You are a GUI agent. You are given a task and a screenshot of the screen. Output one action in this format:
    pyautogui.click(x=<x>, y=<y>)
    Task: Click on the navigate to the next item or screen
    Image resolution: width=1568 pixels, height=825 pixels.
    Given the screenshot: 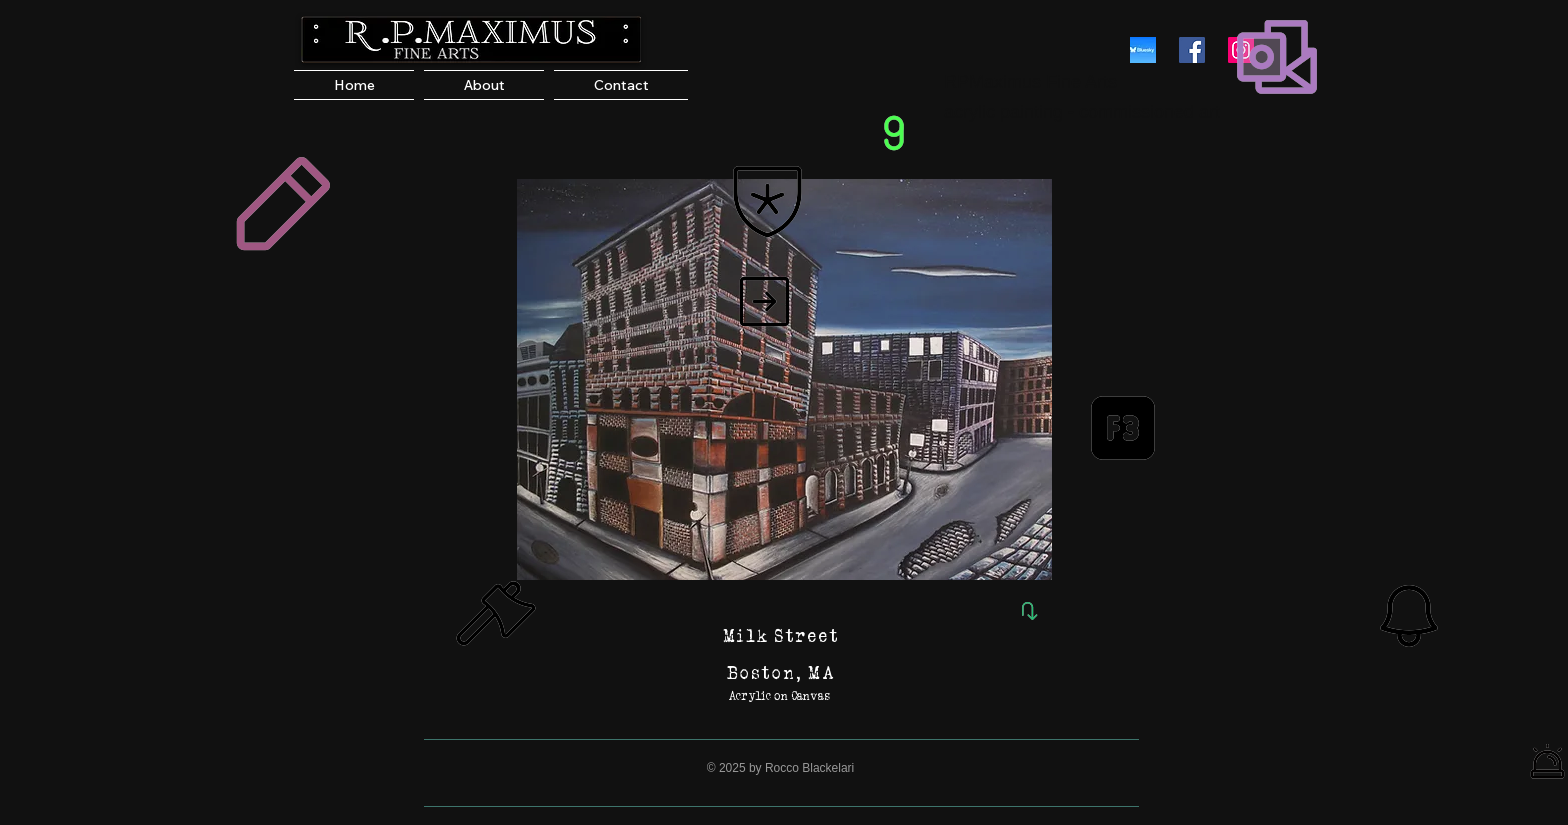 What is the action you would take?
    pyautogui.click(x=764, y=301)
    